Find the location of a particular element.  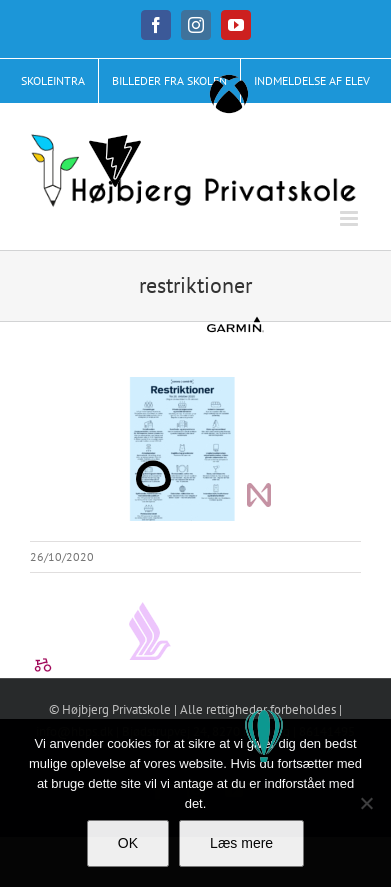

Singapore Airlines app or website is located at coordinates (150, 631).